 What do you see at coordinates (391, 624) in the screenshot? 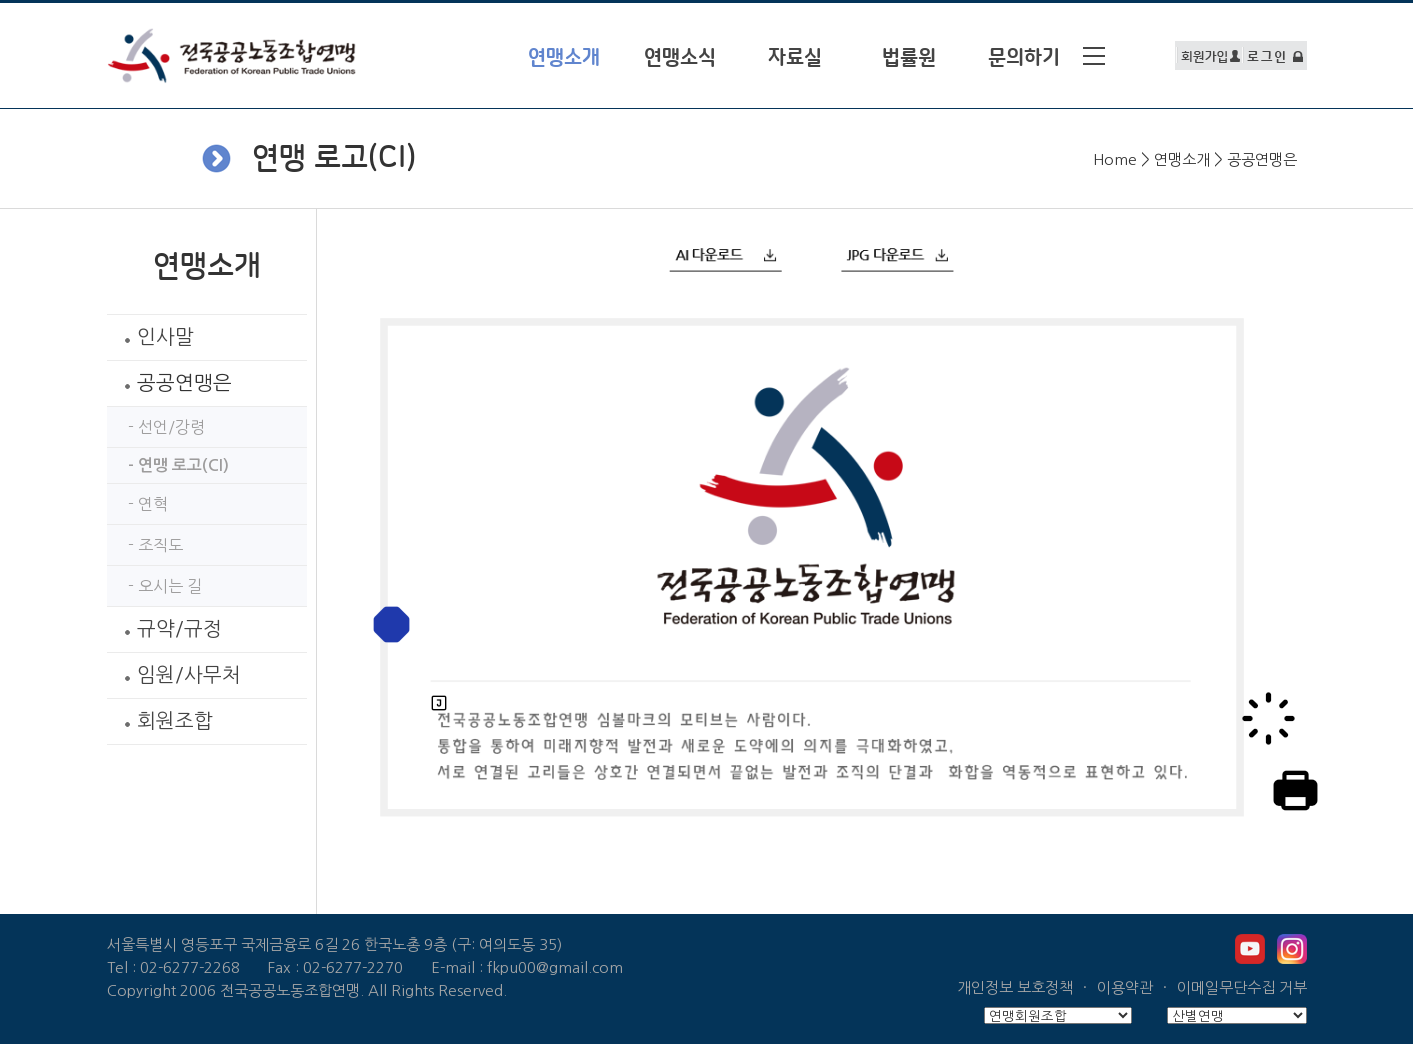
I see `stop or halt action indicator` at bounding box center [391, 624].